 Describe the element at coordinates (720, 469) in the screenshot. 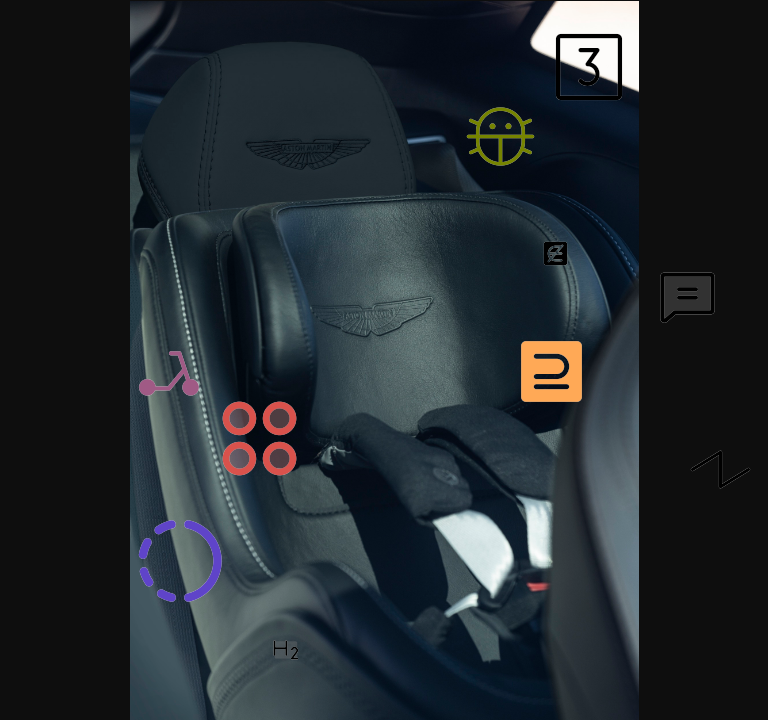

I see `select sawtooth waveform in audio synthesizer` at that location.